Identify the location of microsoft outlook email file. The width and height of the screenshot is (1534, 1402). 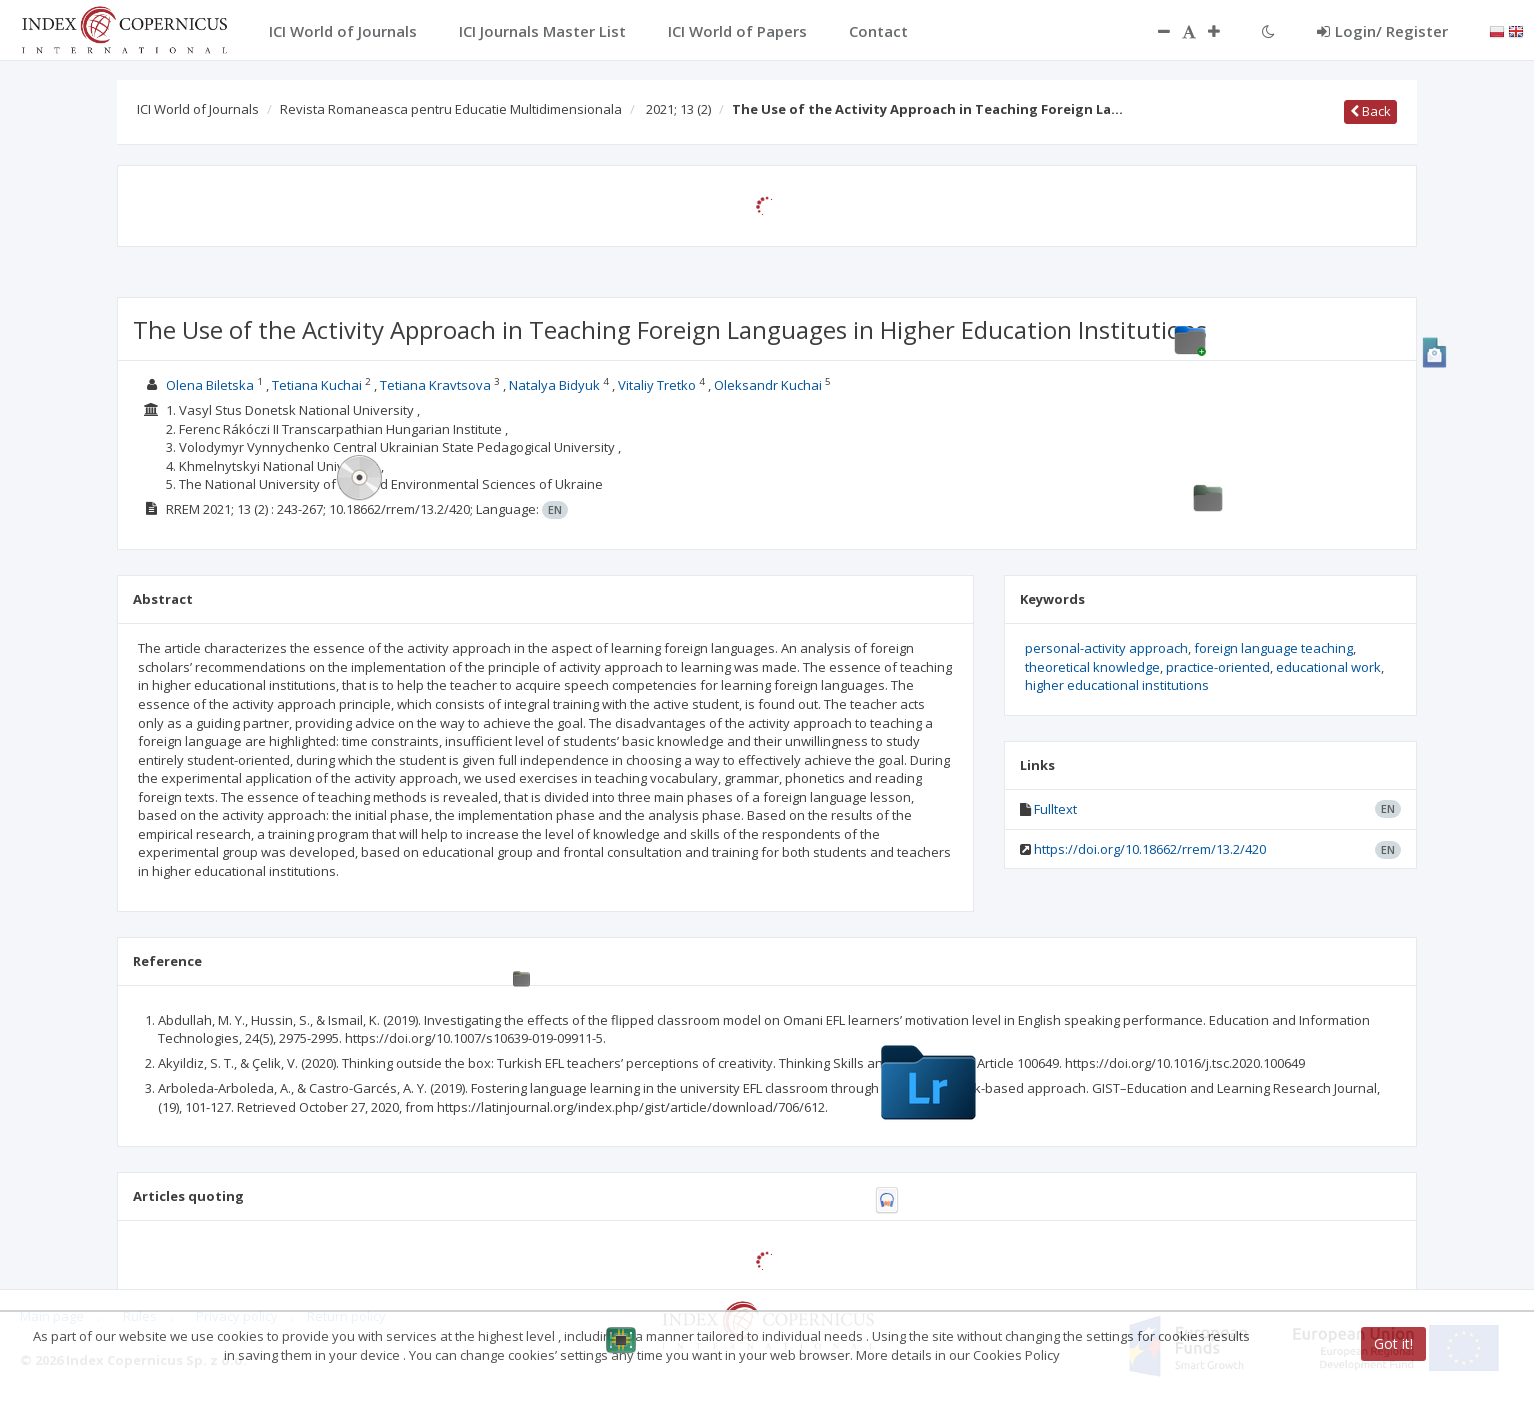
(1434, 352).